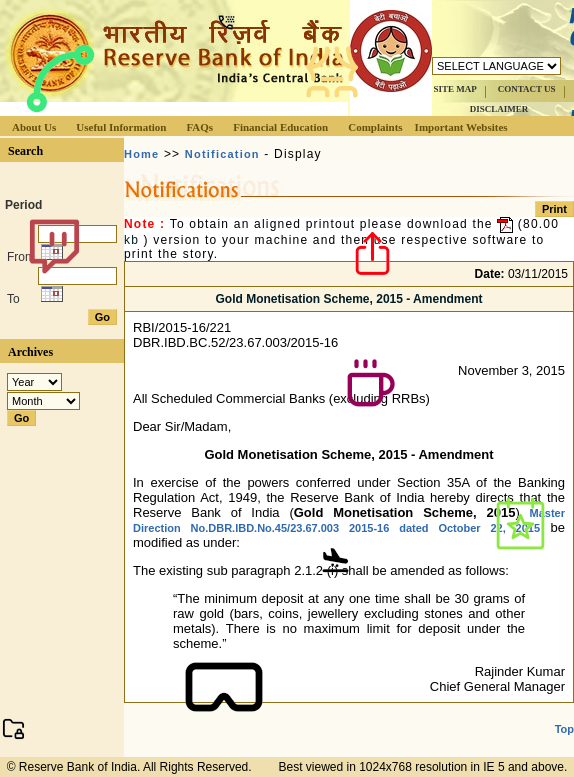  Describe the element at coordinates (332, 72) in the screenshot. I see `access theater or cinema listings` at that location.